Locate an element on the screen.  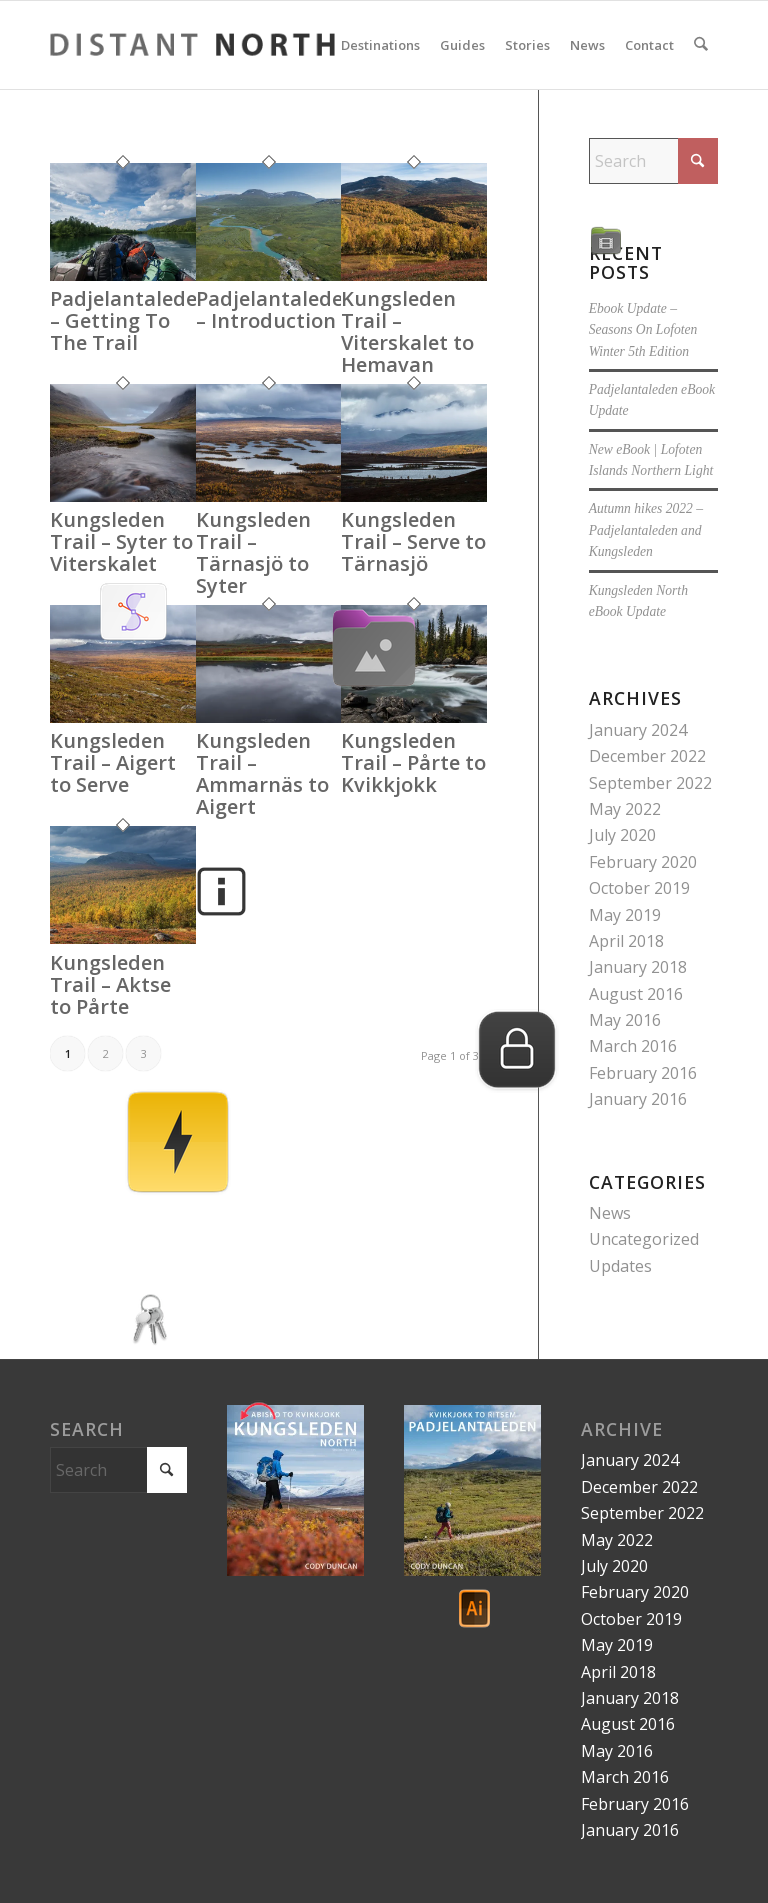
access power and battery settings is located at coordinates (178, 1142).